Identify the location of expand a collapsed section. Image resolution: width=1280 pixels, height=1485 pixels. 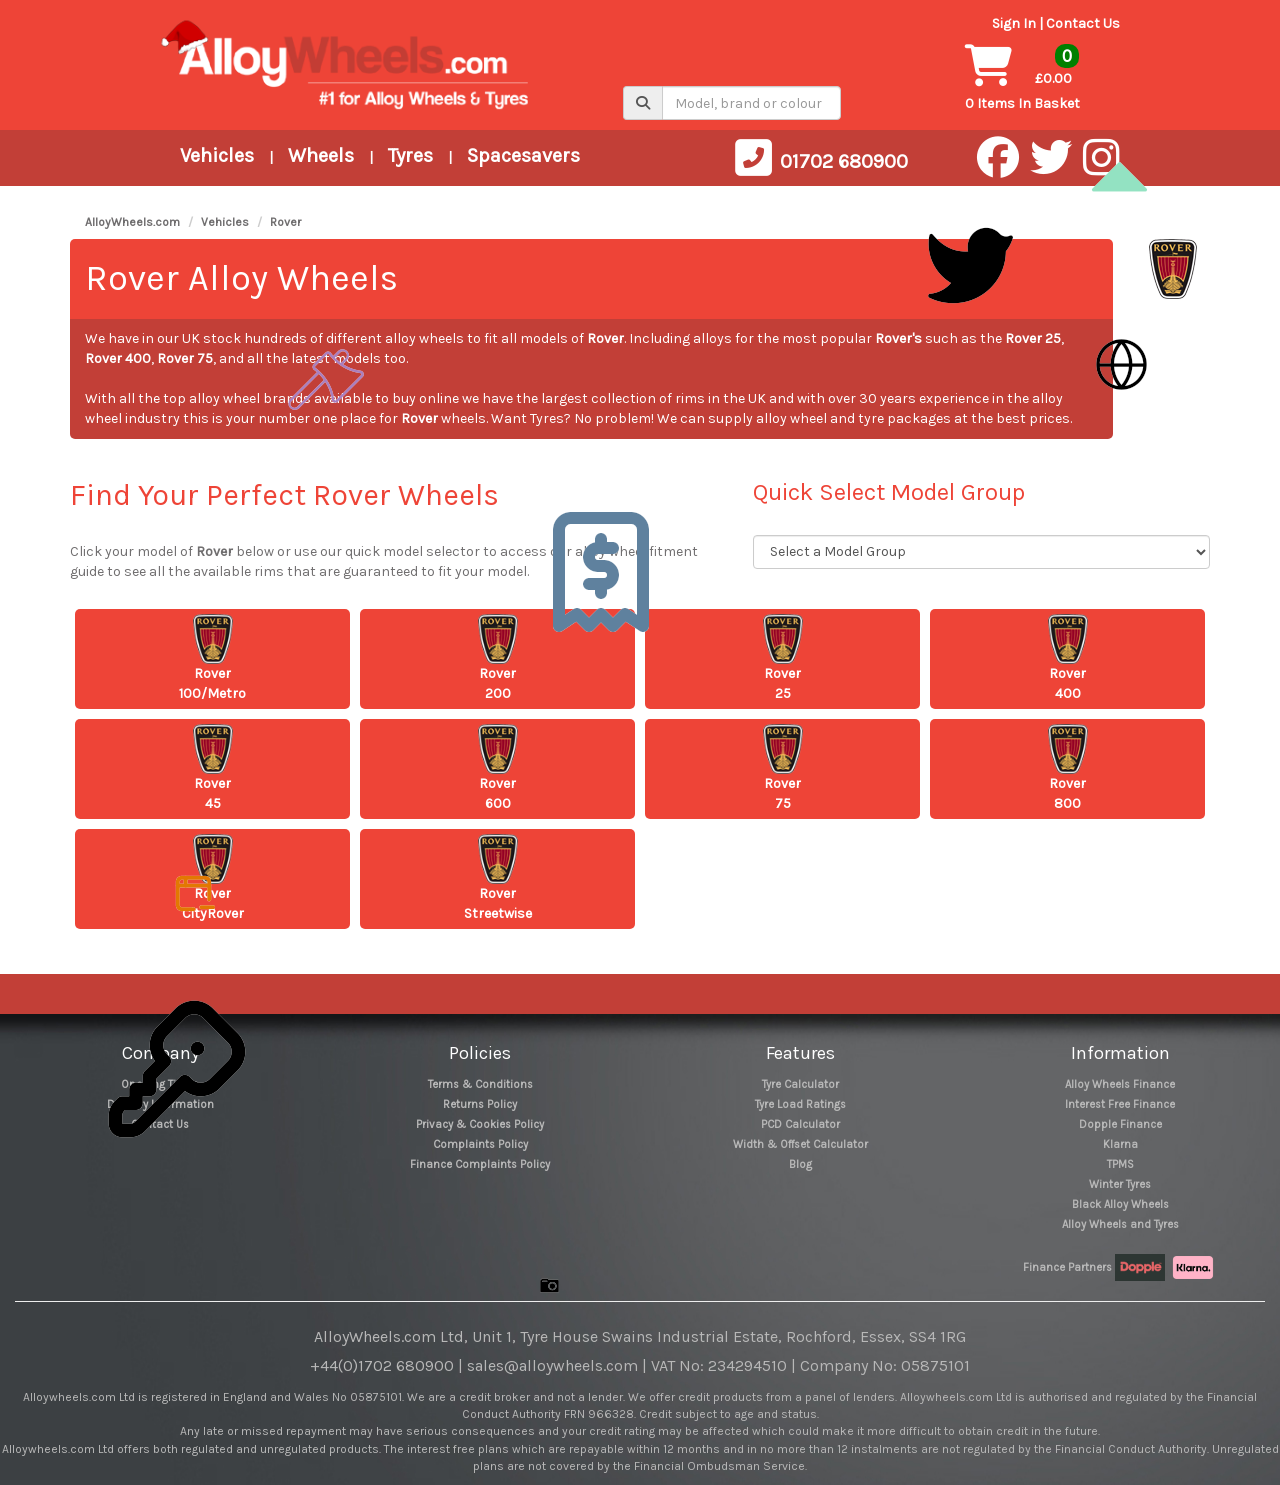
(1119, 176).